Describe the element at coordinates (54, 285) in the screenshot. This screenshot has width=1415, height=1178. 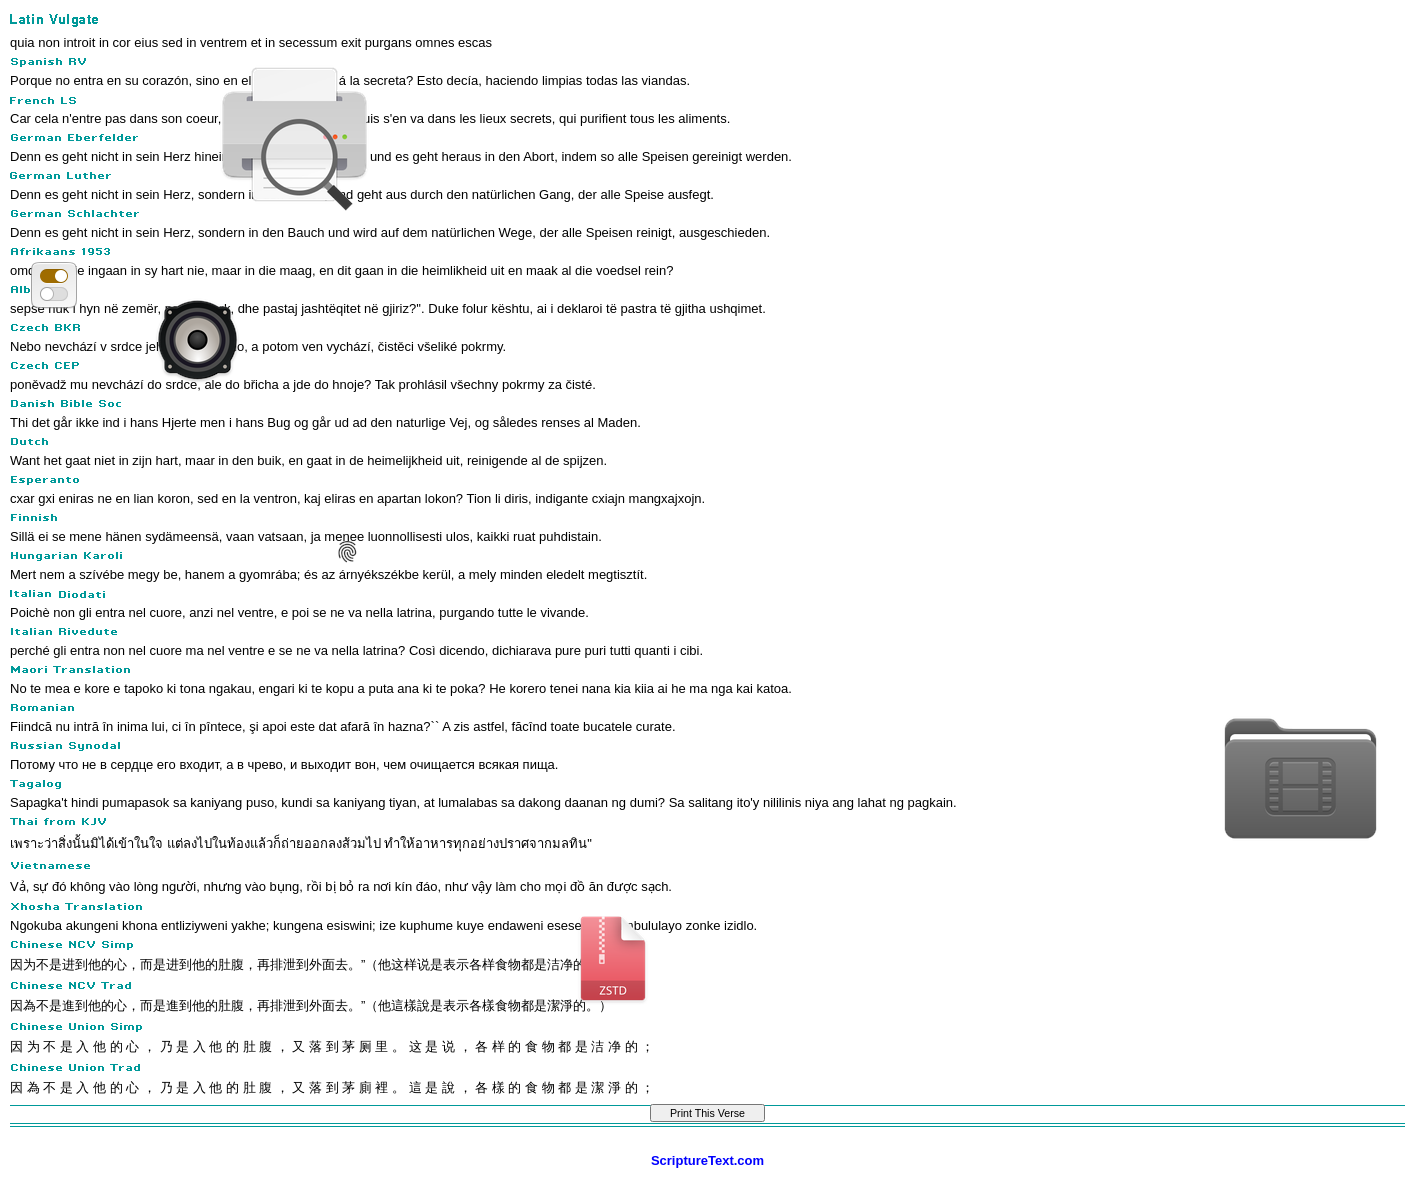
I see `open desktop preferences or settings` at that location.